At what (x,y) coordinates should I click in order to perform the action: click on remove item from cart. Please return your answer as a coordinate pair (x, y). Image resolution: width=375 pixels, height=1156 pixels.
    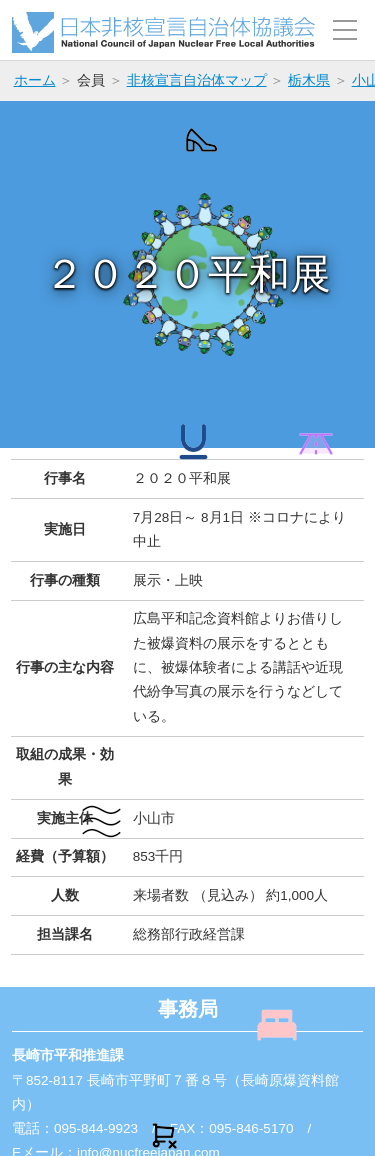
    Looking at the image, I should click on (163, 1135).